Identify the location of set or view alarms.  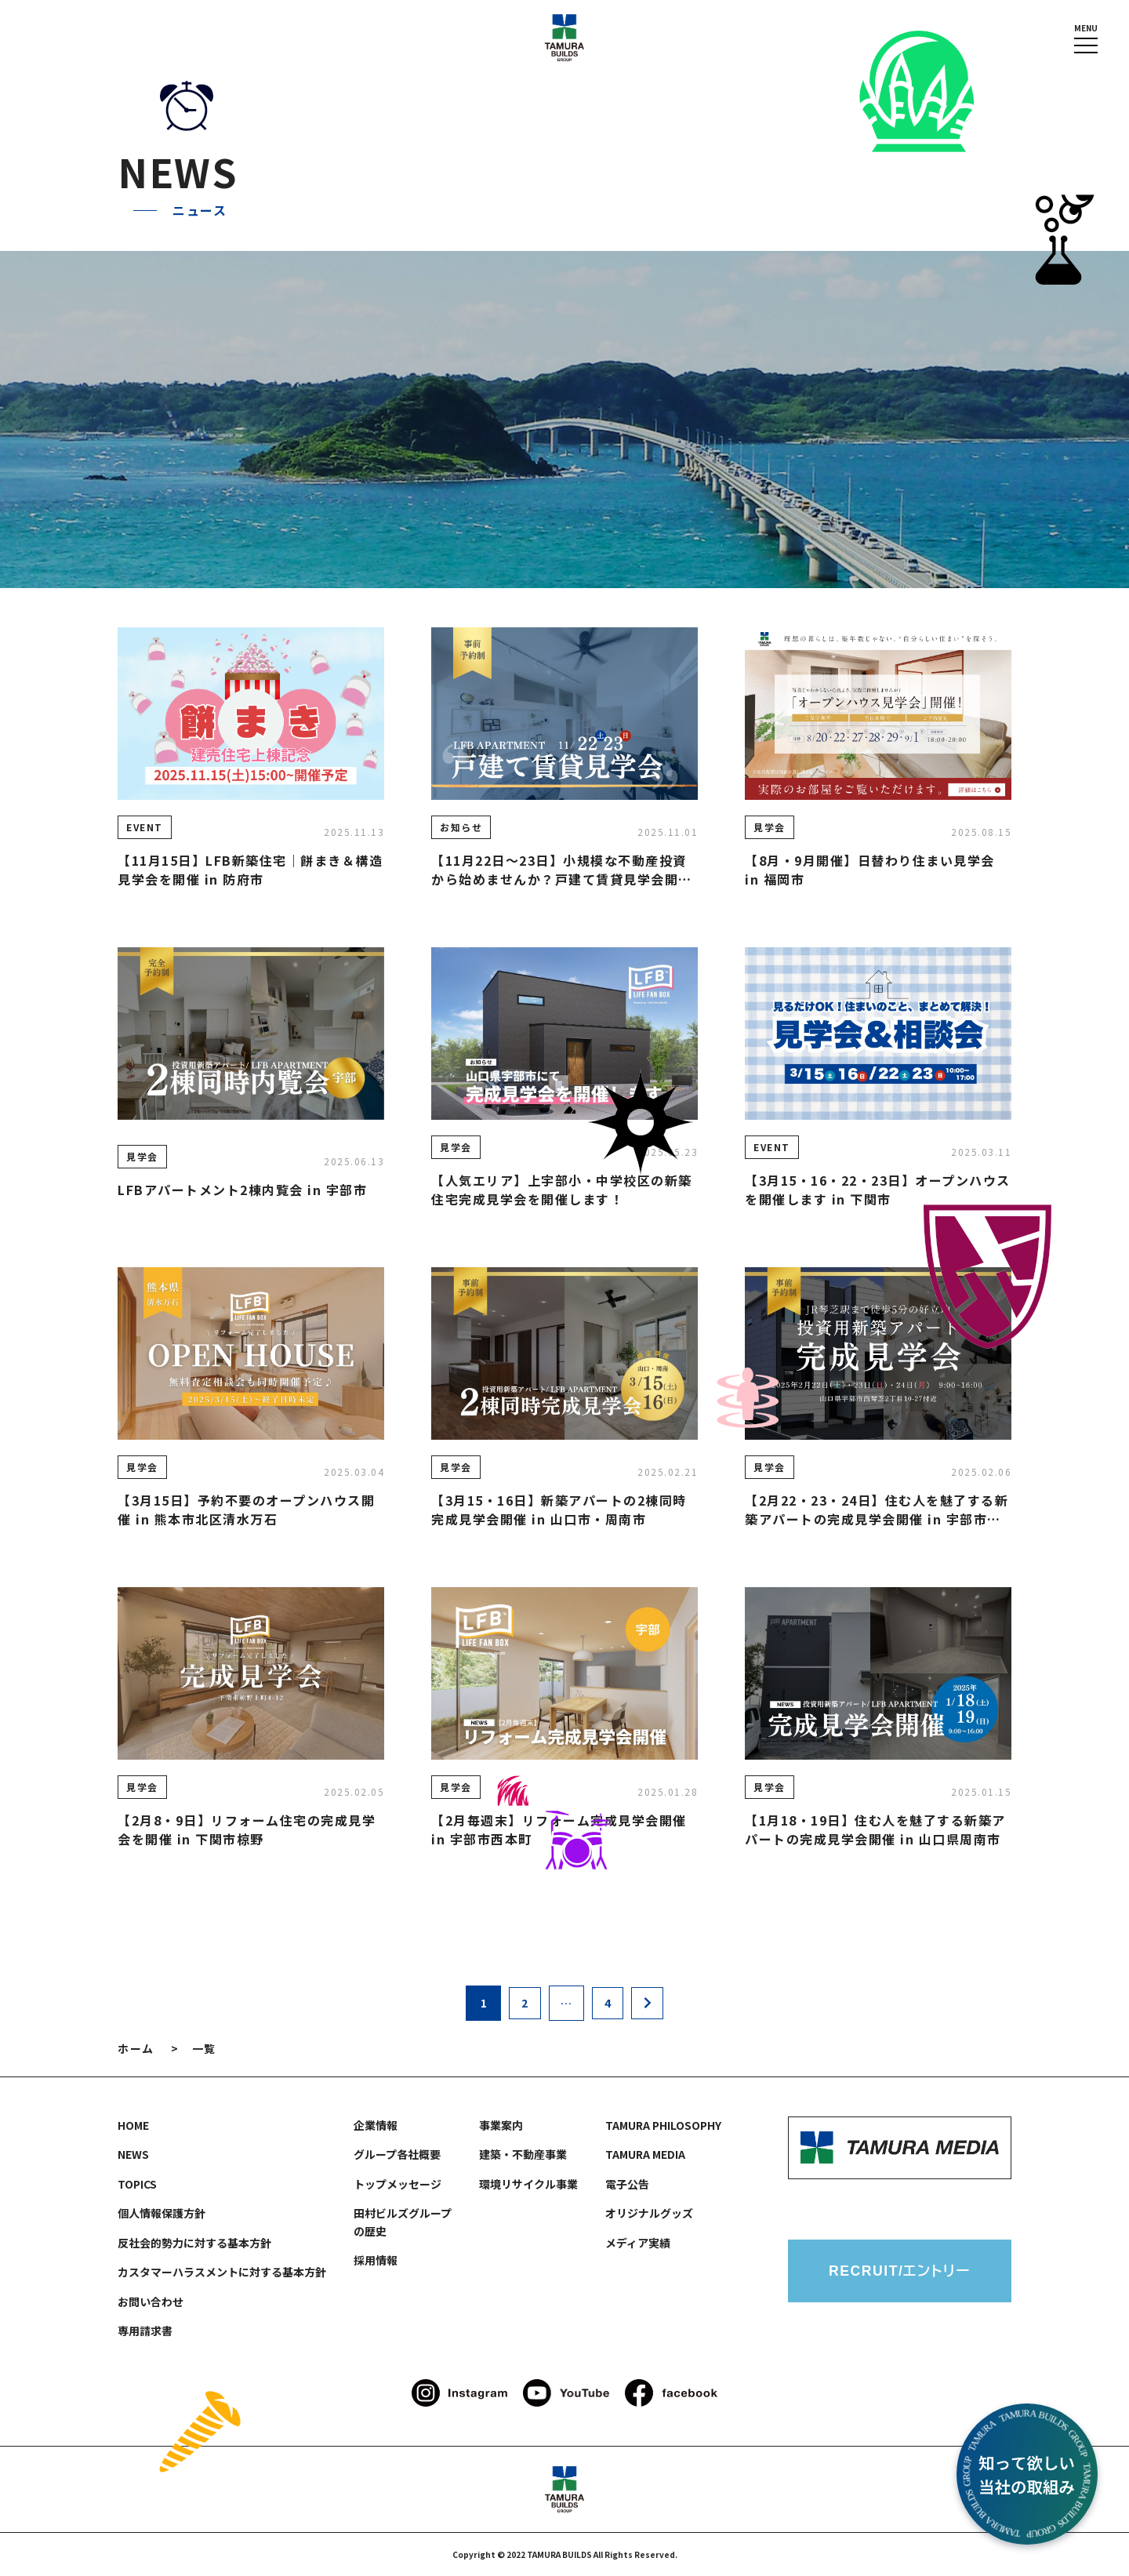
(187, 106).